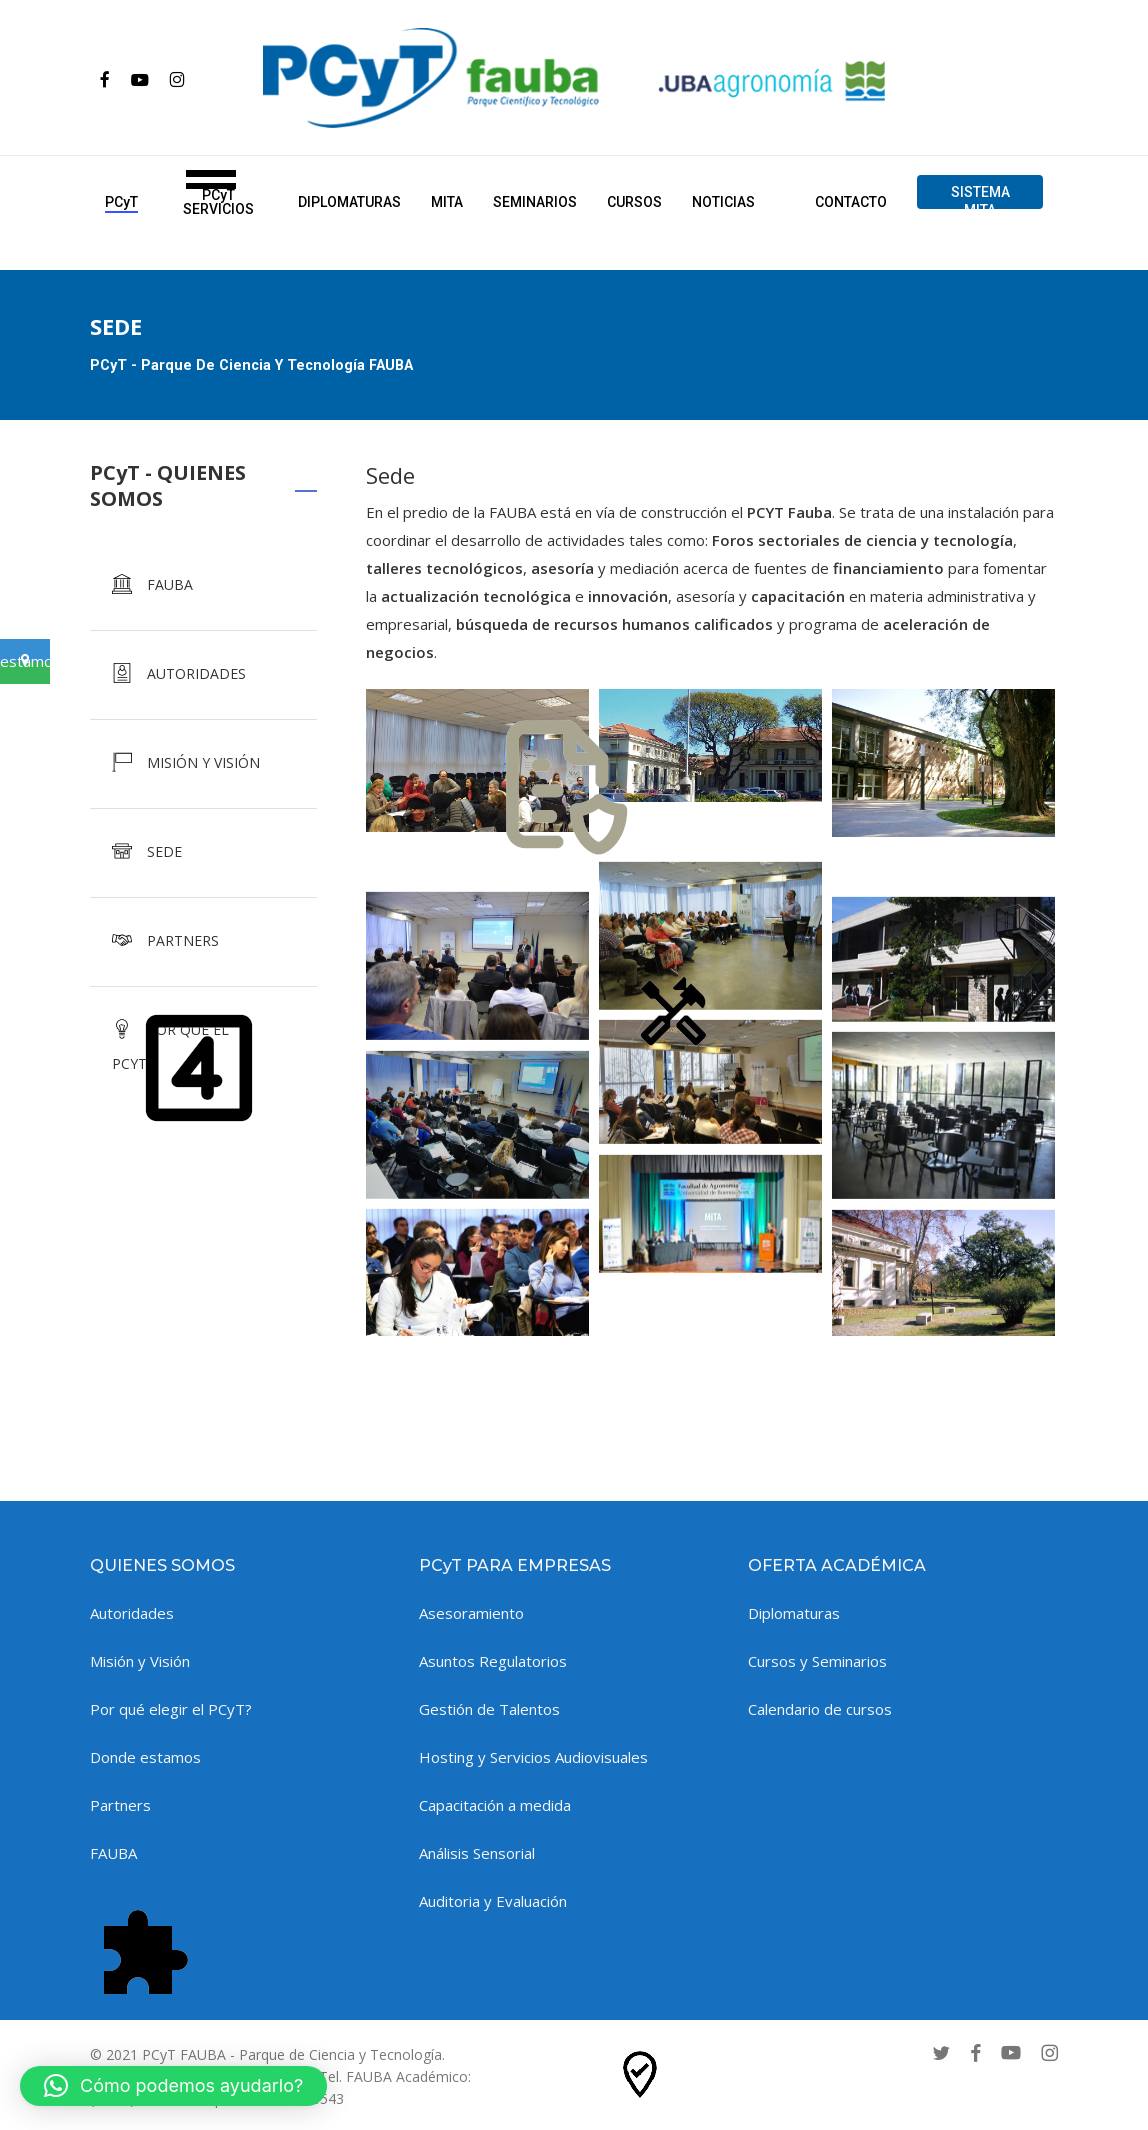  Describe the element at coordinates (563, 784) in the screenshot. I see `view protected or secure document` at that location.